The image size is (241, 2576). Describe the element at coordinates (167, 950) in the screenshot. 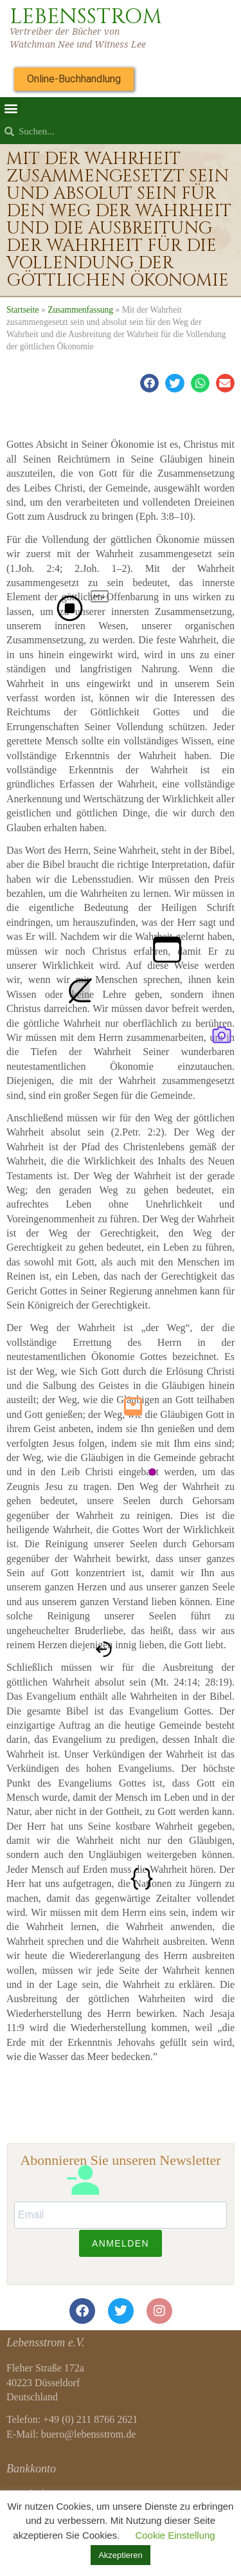

I see `open multiple browser windows` at that location.